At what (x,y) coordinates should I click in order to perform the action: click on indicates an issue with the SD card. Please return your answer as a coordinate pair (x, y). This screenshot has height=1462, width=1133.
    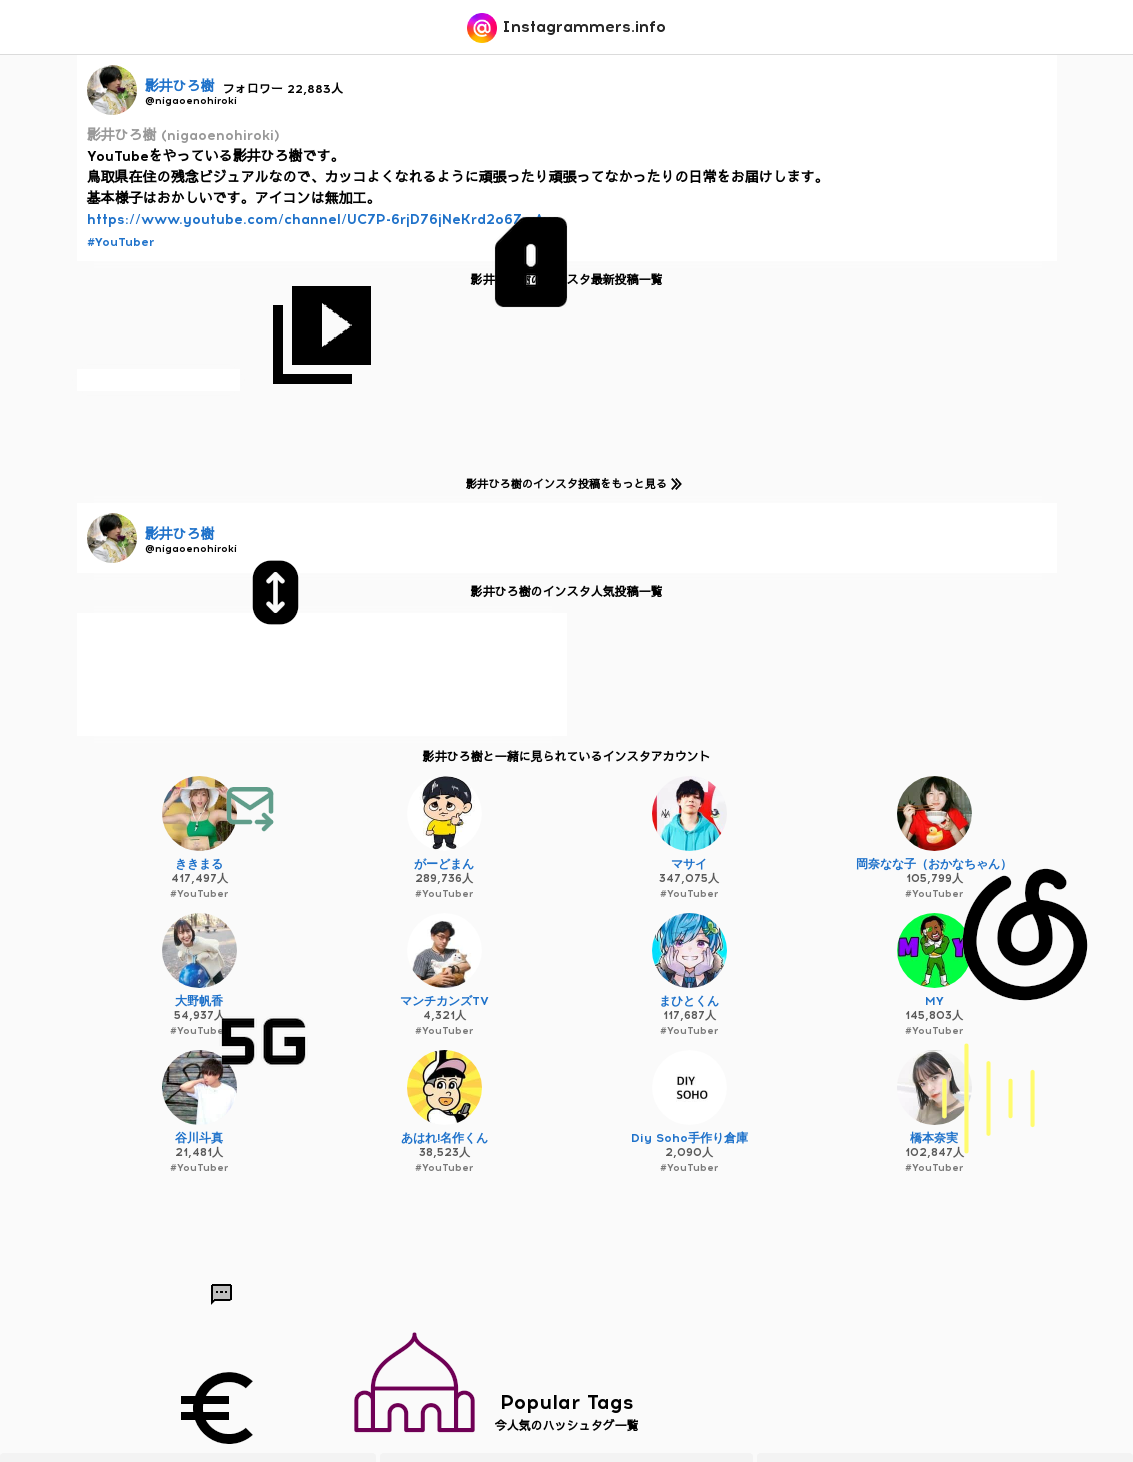
    Looking at the image, I should click on (531, 262).